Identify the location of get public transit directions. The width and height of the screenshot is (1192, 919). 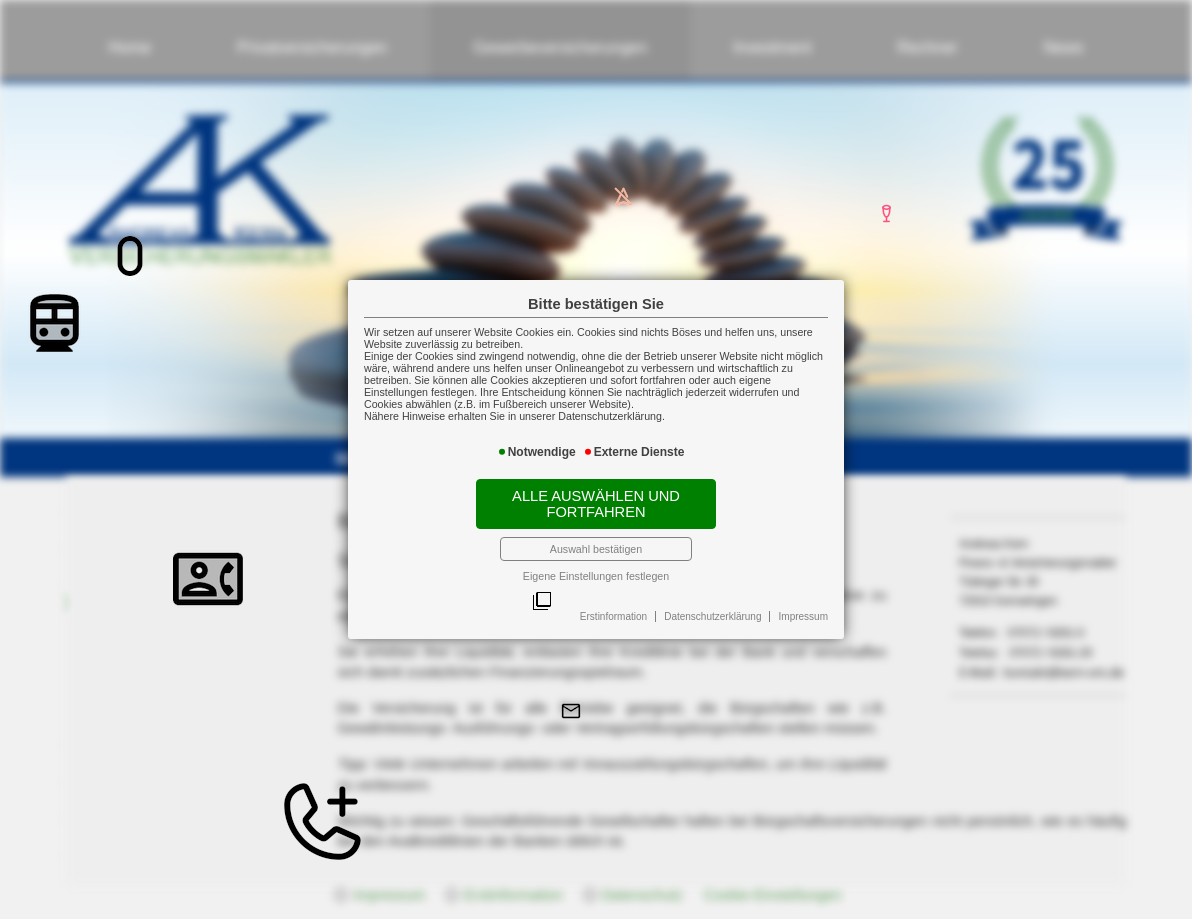
(54, 324).